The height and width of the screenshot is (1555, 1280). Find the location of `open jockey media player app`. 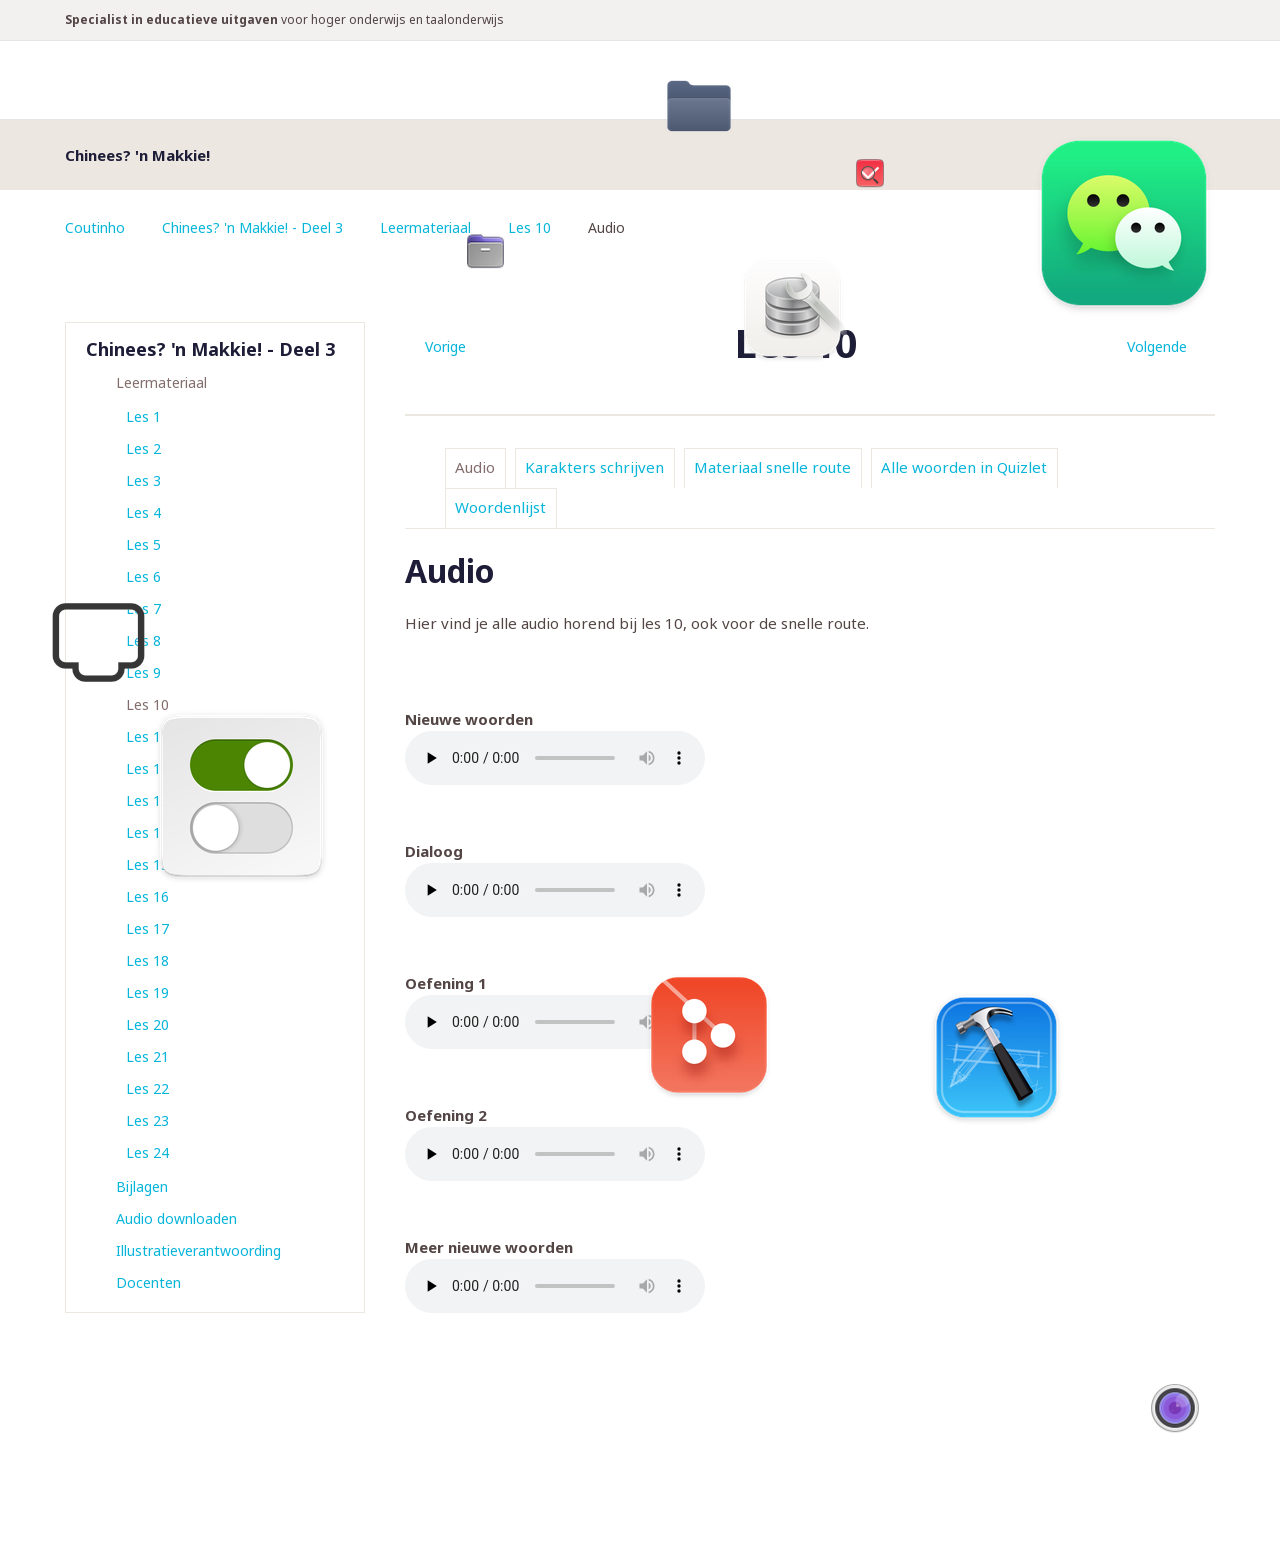

open jockey media player app is located at coordinates (996, 1057).